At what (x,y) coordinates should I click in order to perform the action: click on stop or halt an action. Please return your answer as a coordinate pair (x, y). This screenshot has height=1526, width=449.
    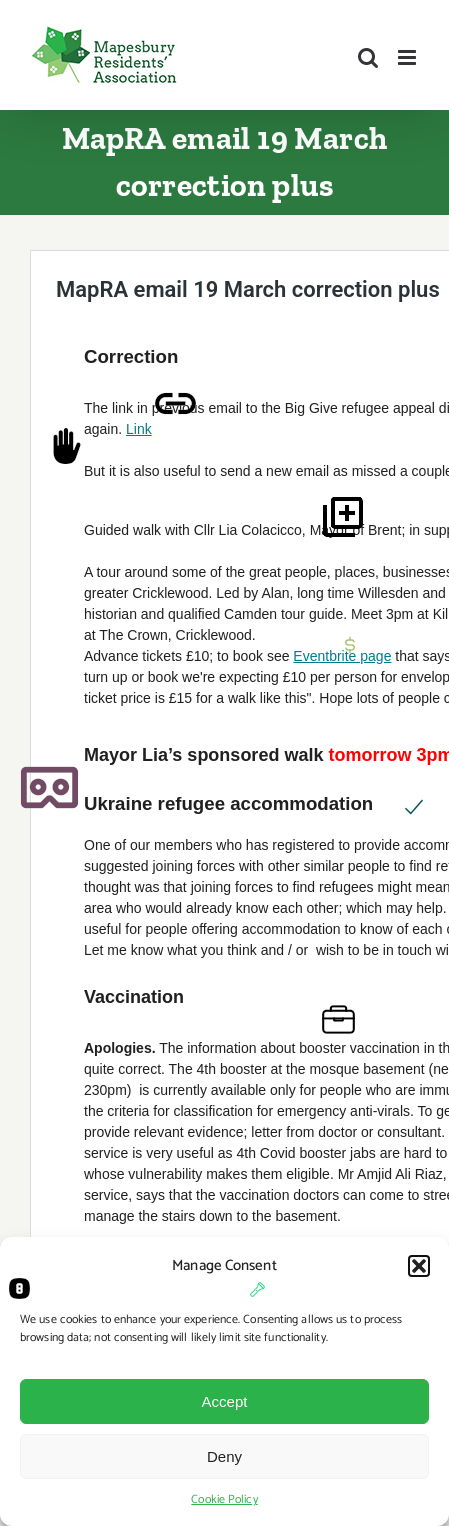
    Looking at the image, I should click on (67, 446).